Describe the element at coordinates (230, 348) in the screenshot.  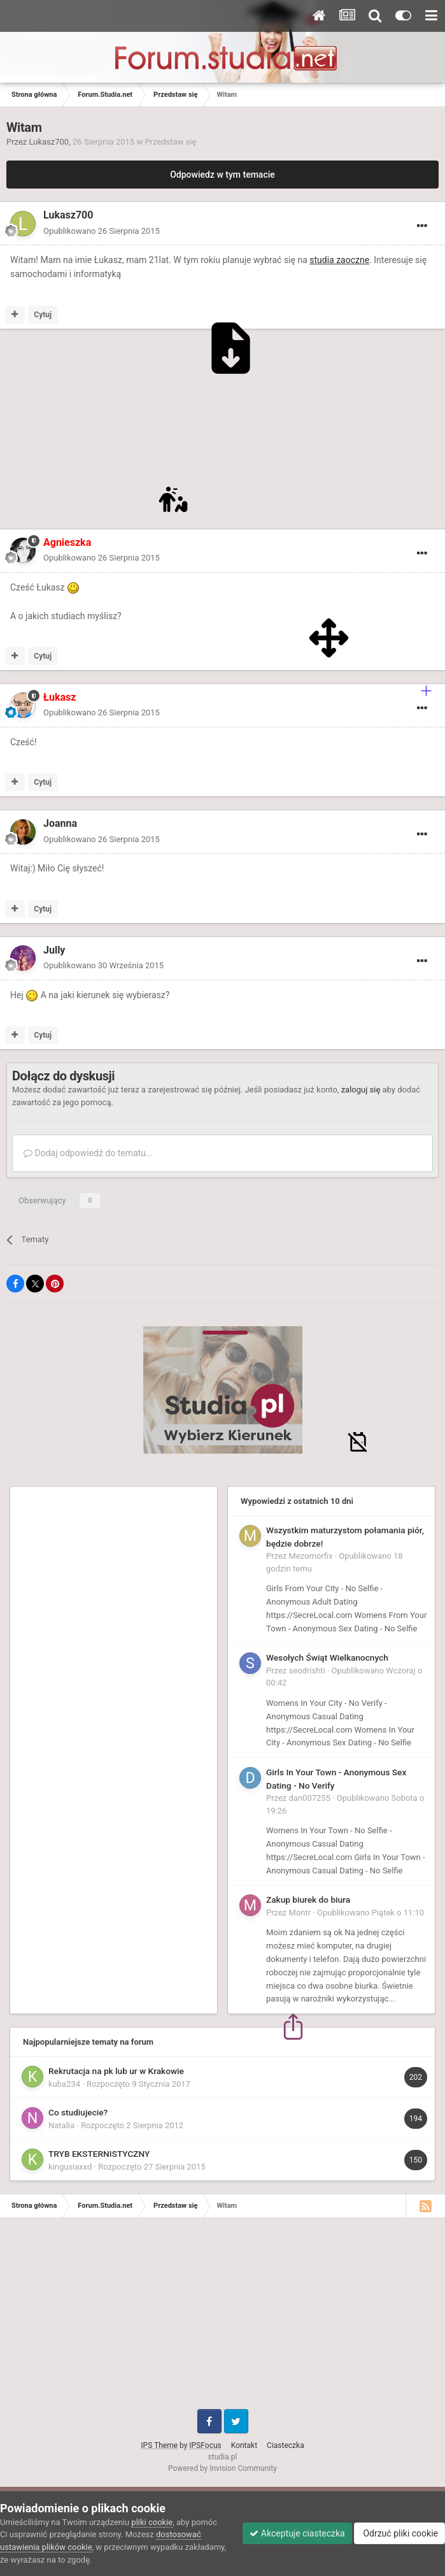
I see `download a file` at that location.